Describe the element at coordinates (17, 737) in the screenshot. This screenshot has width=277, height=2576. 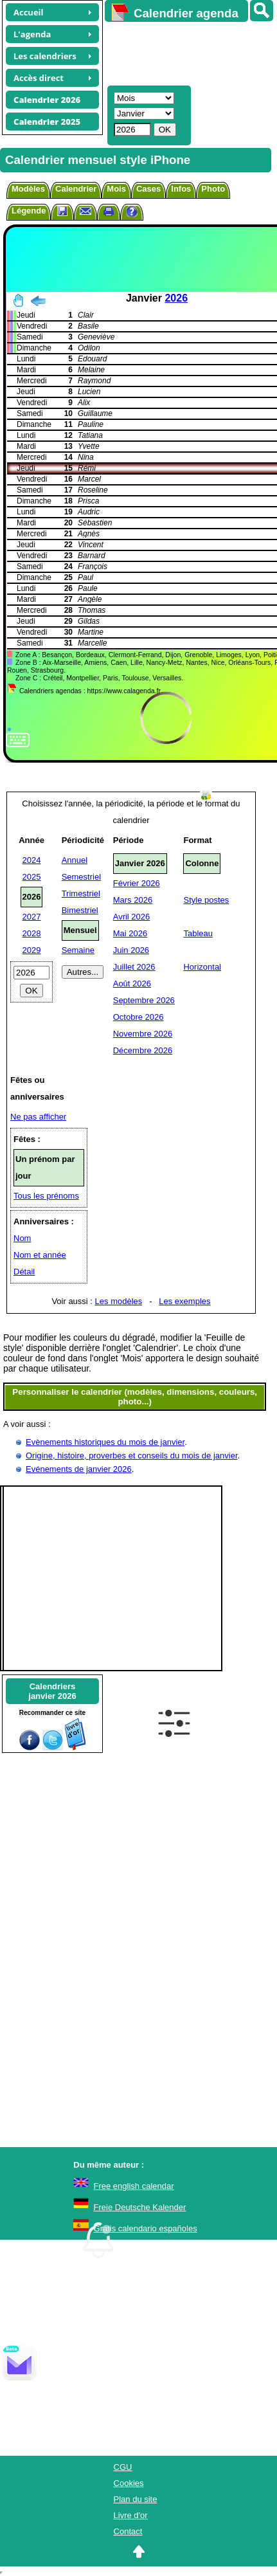
I see `virtual keyboard is currently active` at that location.